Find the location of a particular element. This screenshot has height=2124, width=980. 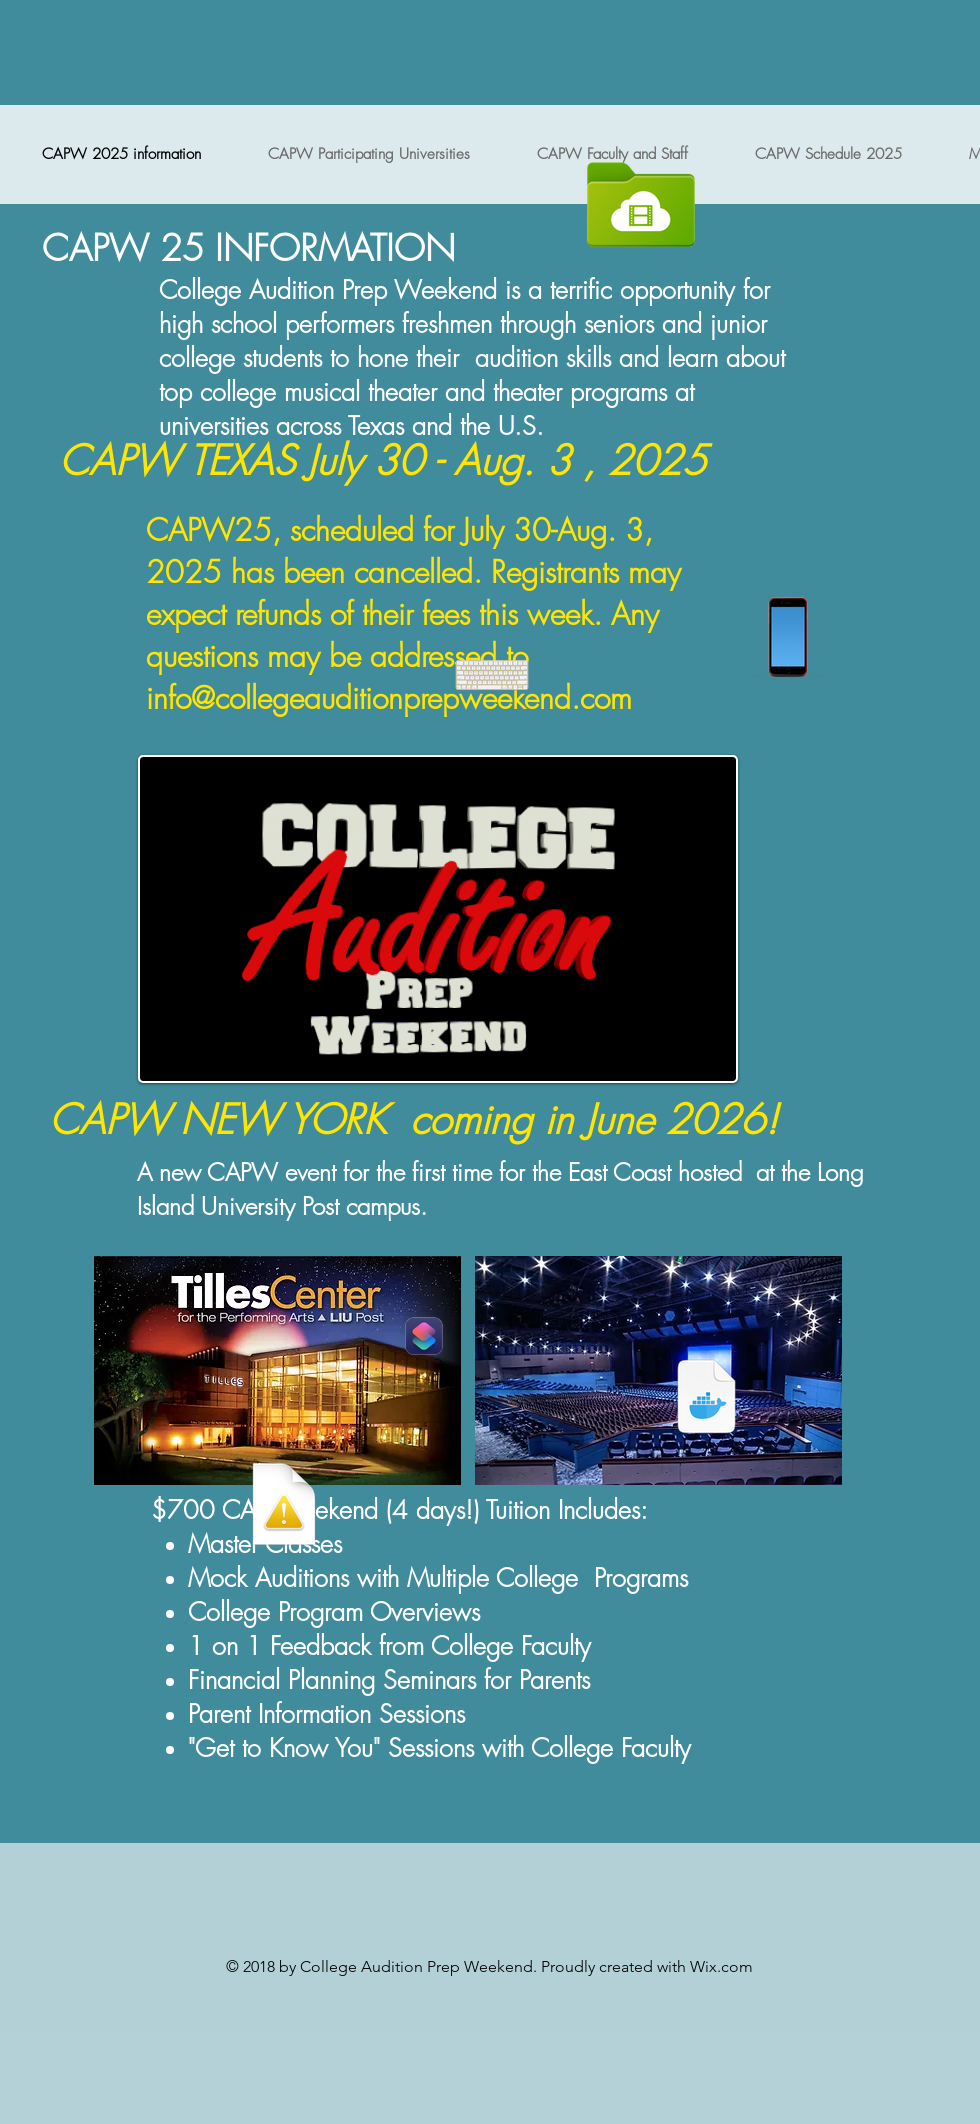

iPhone 8 Plus device icon in red/product red color is located at coordinates (788, 638).